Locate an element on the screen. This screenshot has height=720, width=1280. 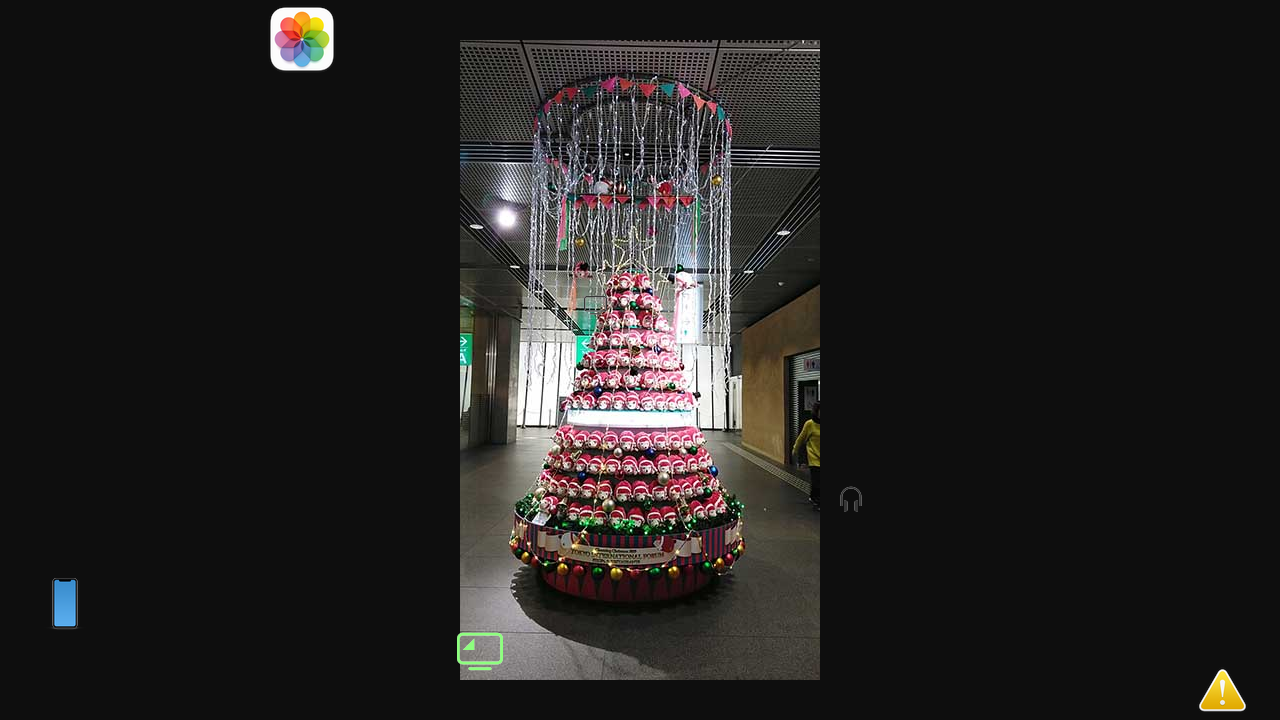
audio output set to headphones is located at coordinates (851, 499).